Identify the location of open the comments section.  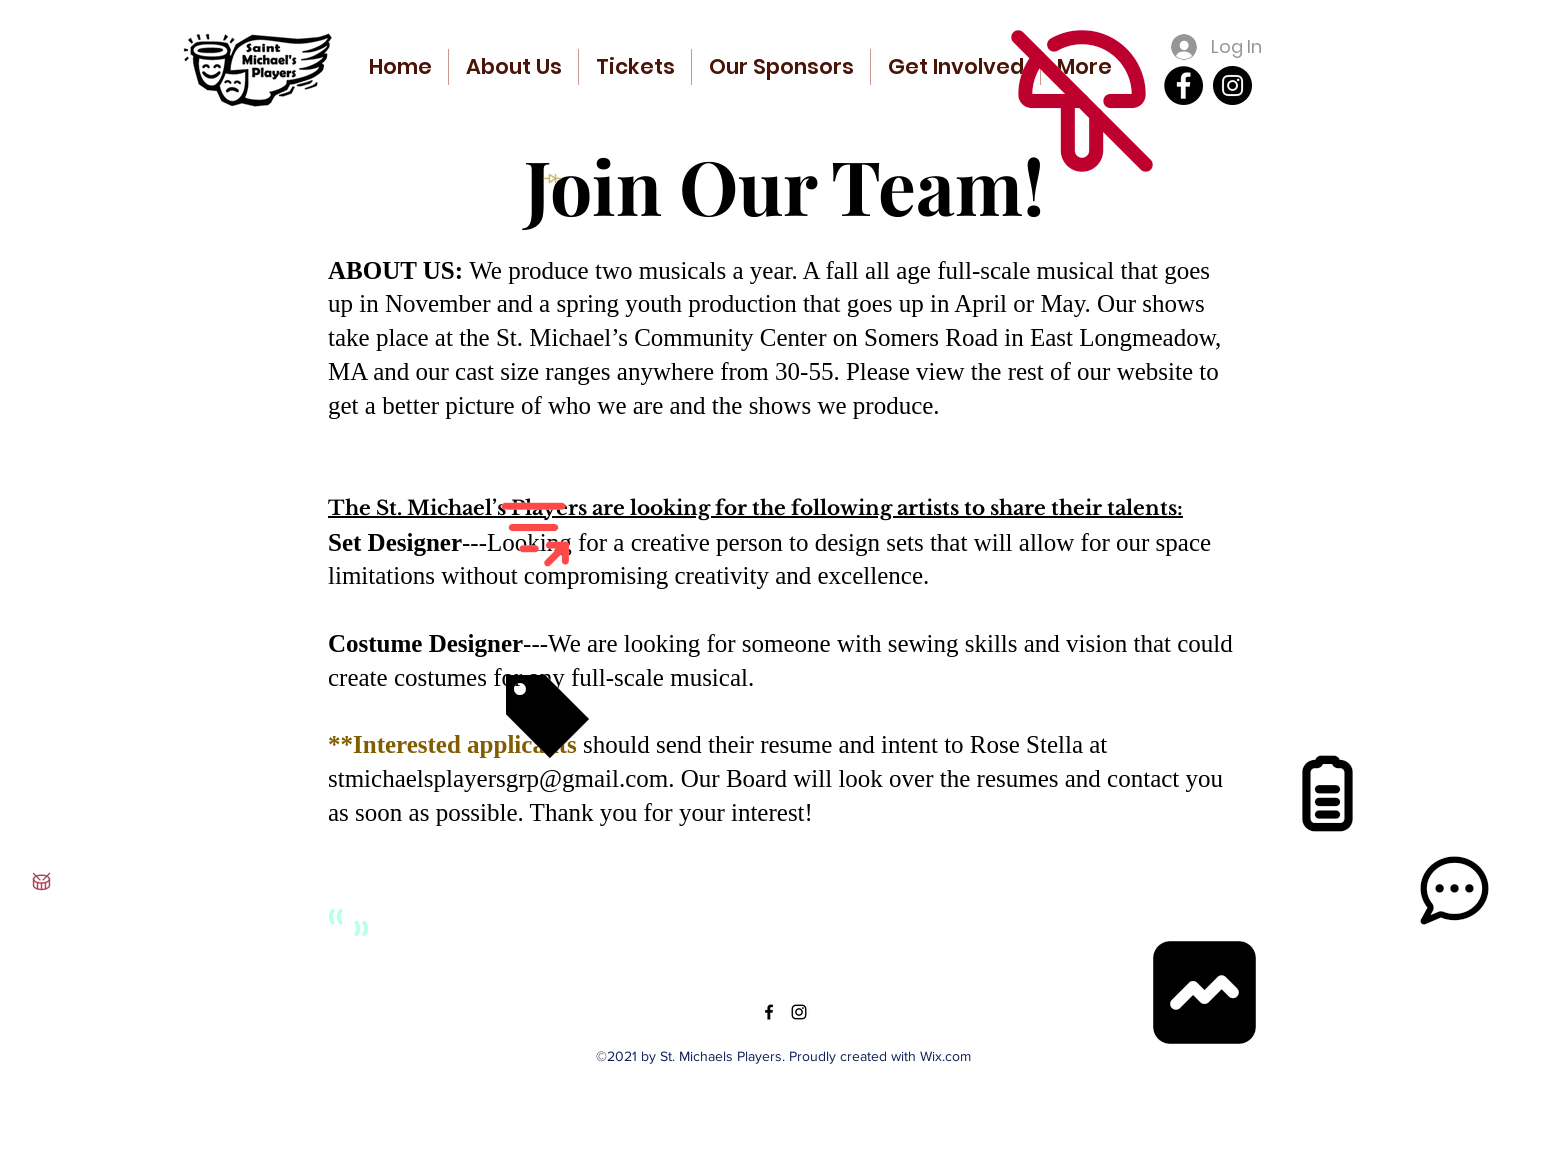
(1454, 890).